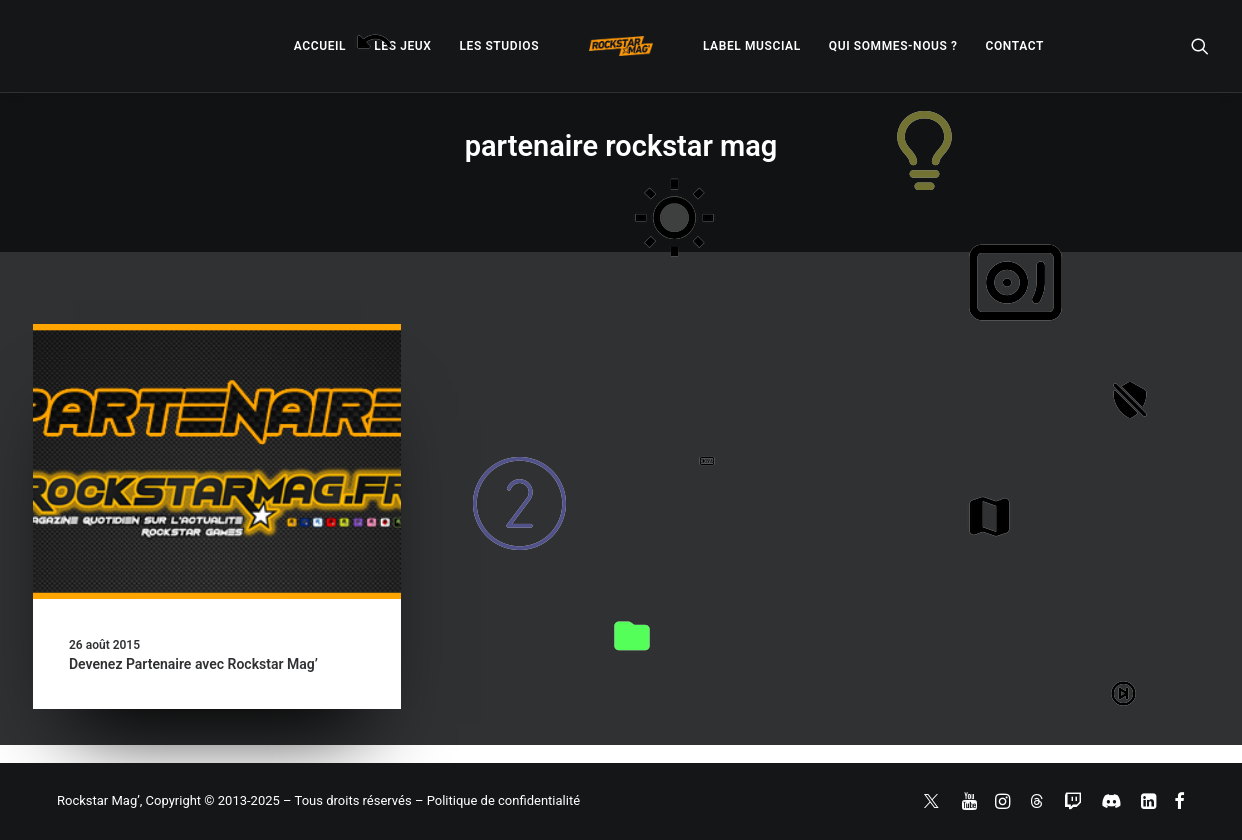 The image size is (1242, 840). Describe the element at coordinates (1123, 693) in the screenshot. I see `skip to the next track or media item` at that location.